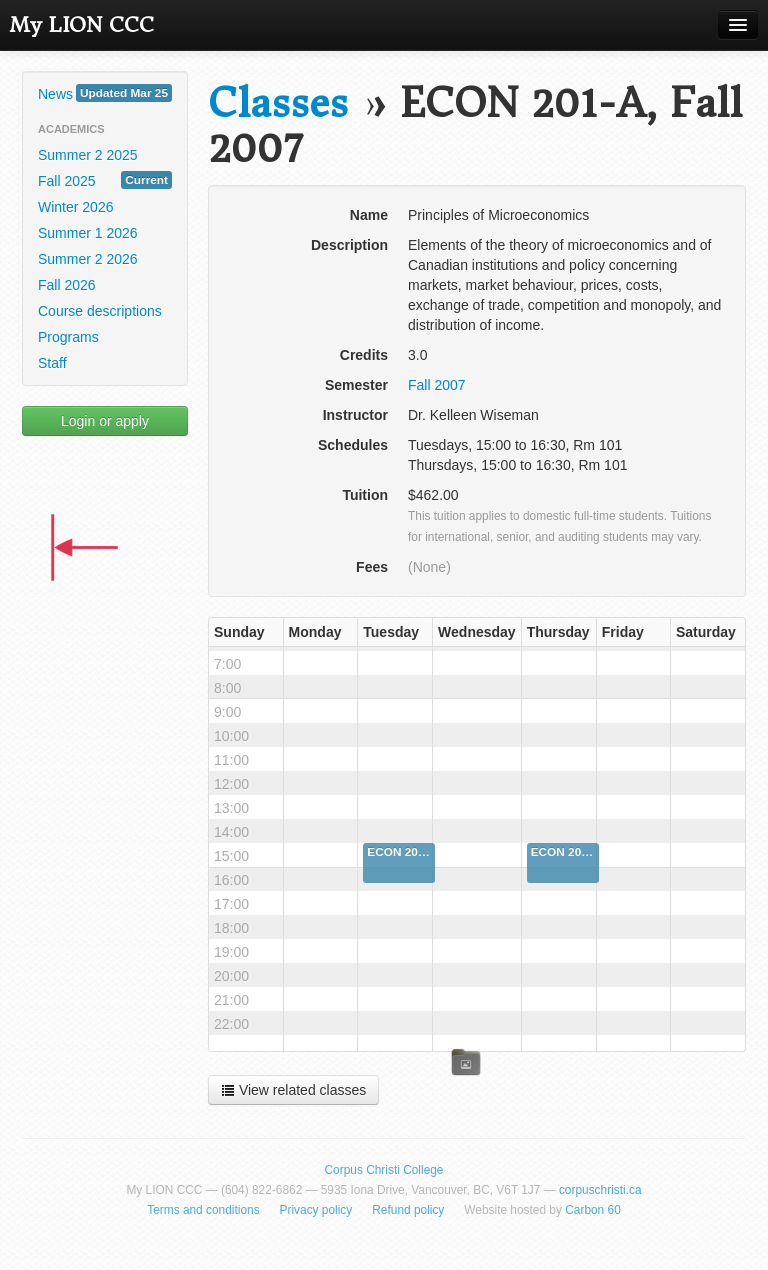 This screenshot has height=1270, width=768. What do you see at coordinates (84, 547) in the screenshot?
I see `go to the first item in a list or sequence` at bounding box center [84, 547].